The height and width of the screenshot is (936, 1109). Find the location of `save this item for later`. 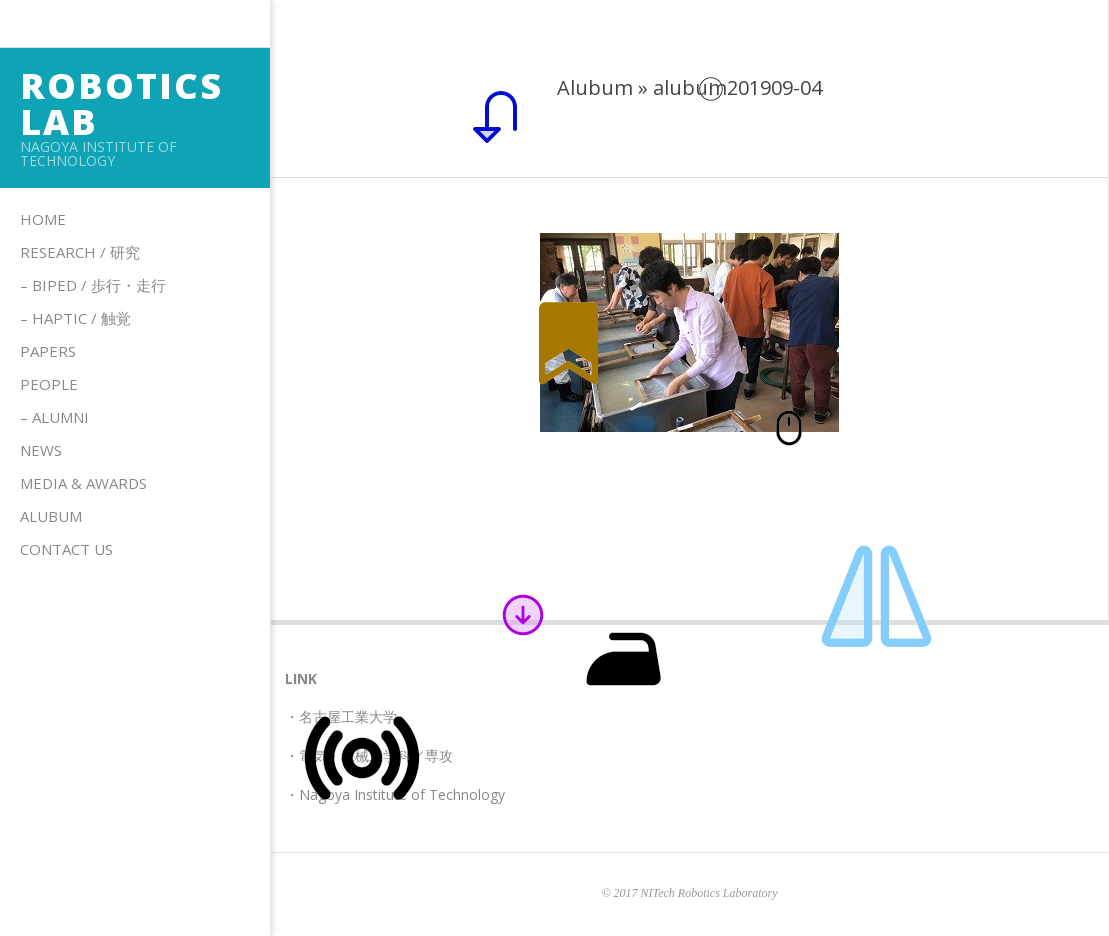

save this item for later is located at coordinates (568, 341).